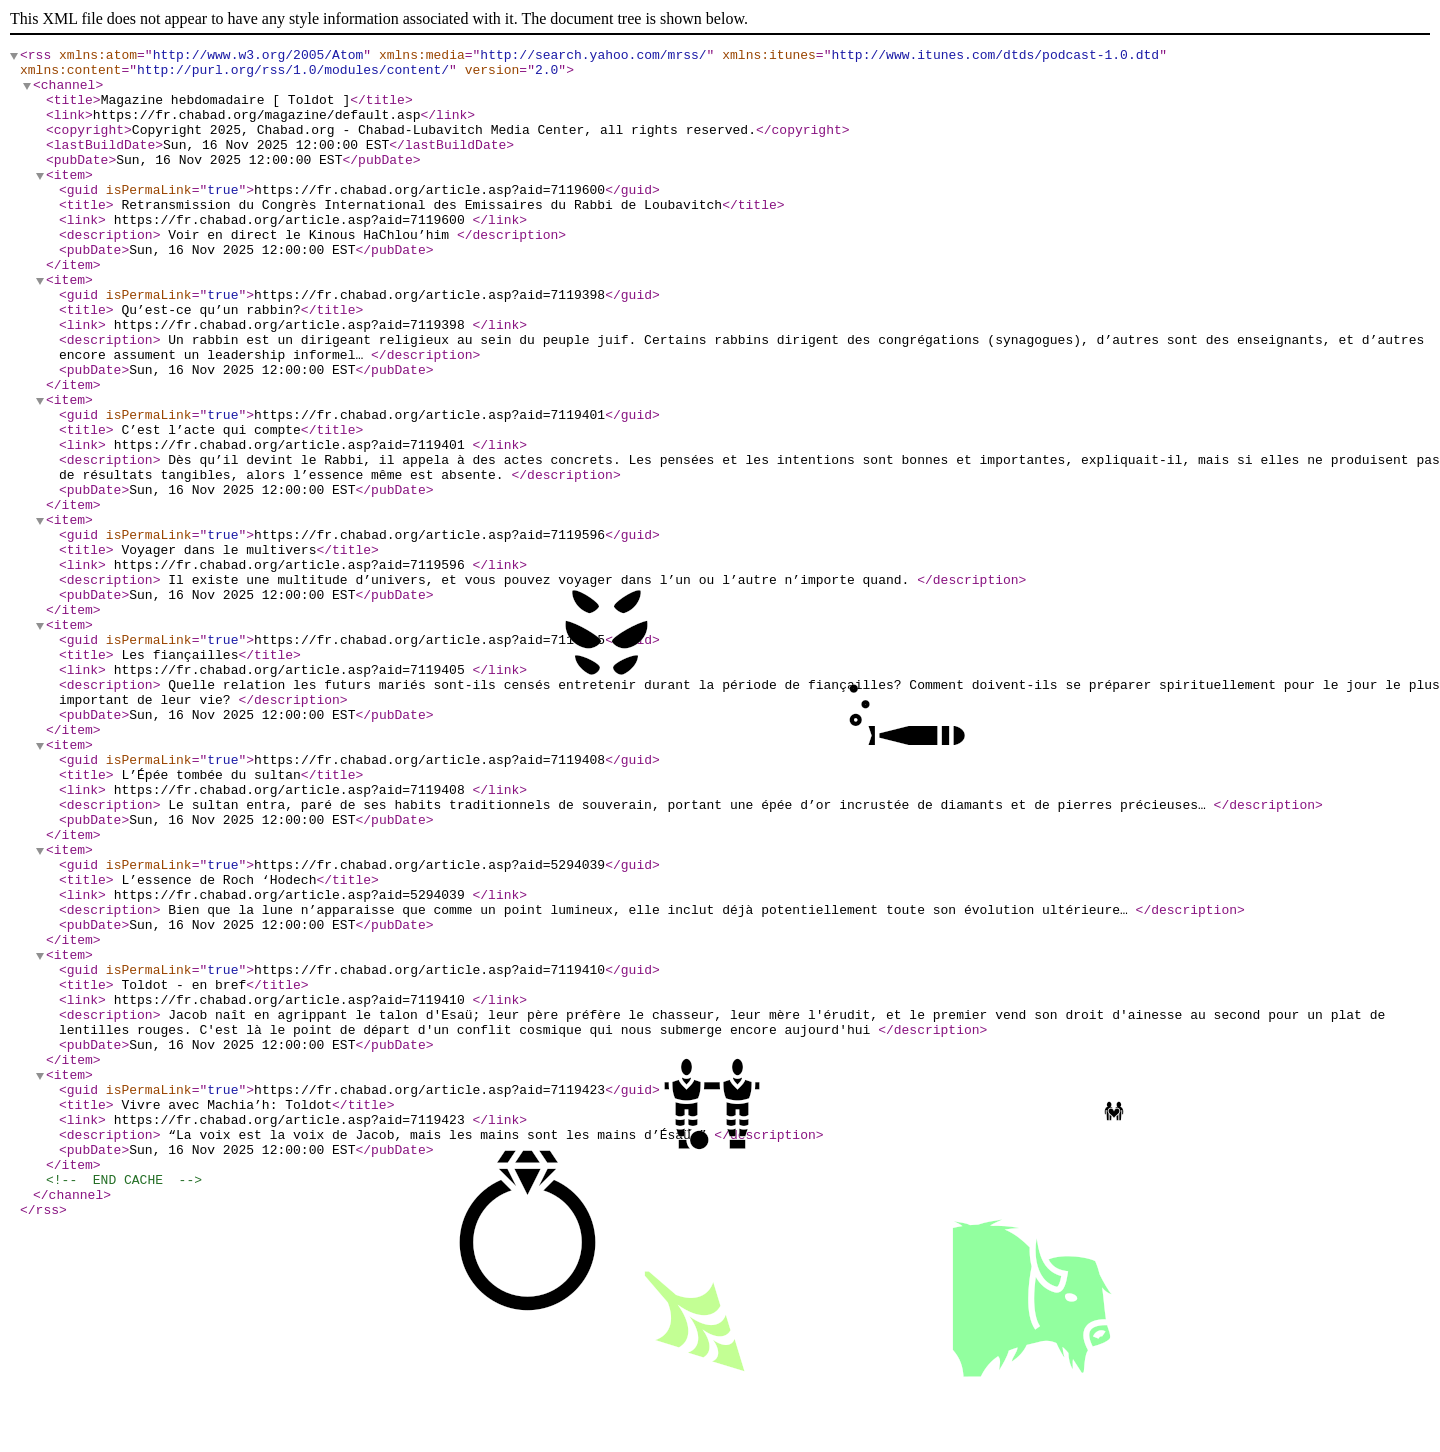  What do you see at coordinates (906, 735) in the screenshot?
I see `launch torpedo attack in naval combat game` at bounding box center [906, 735].